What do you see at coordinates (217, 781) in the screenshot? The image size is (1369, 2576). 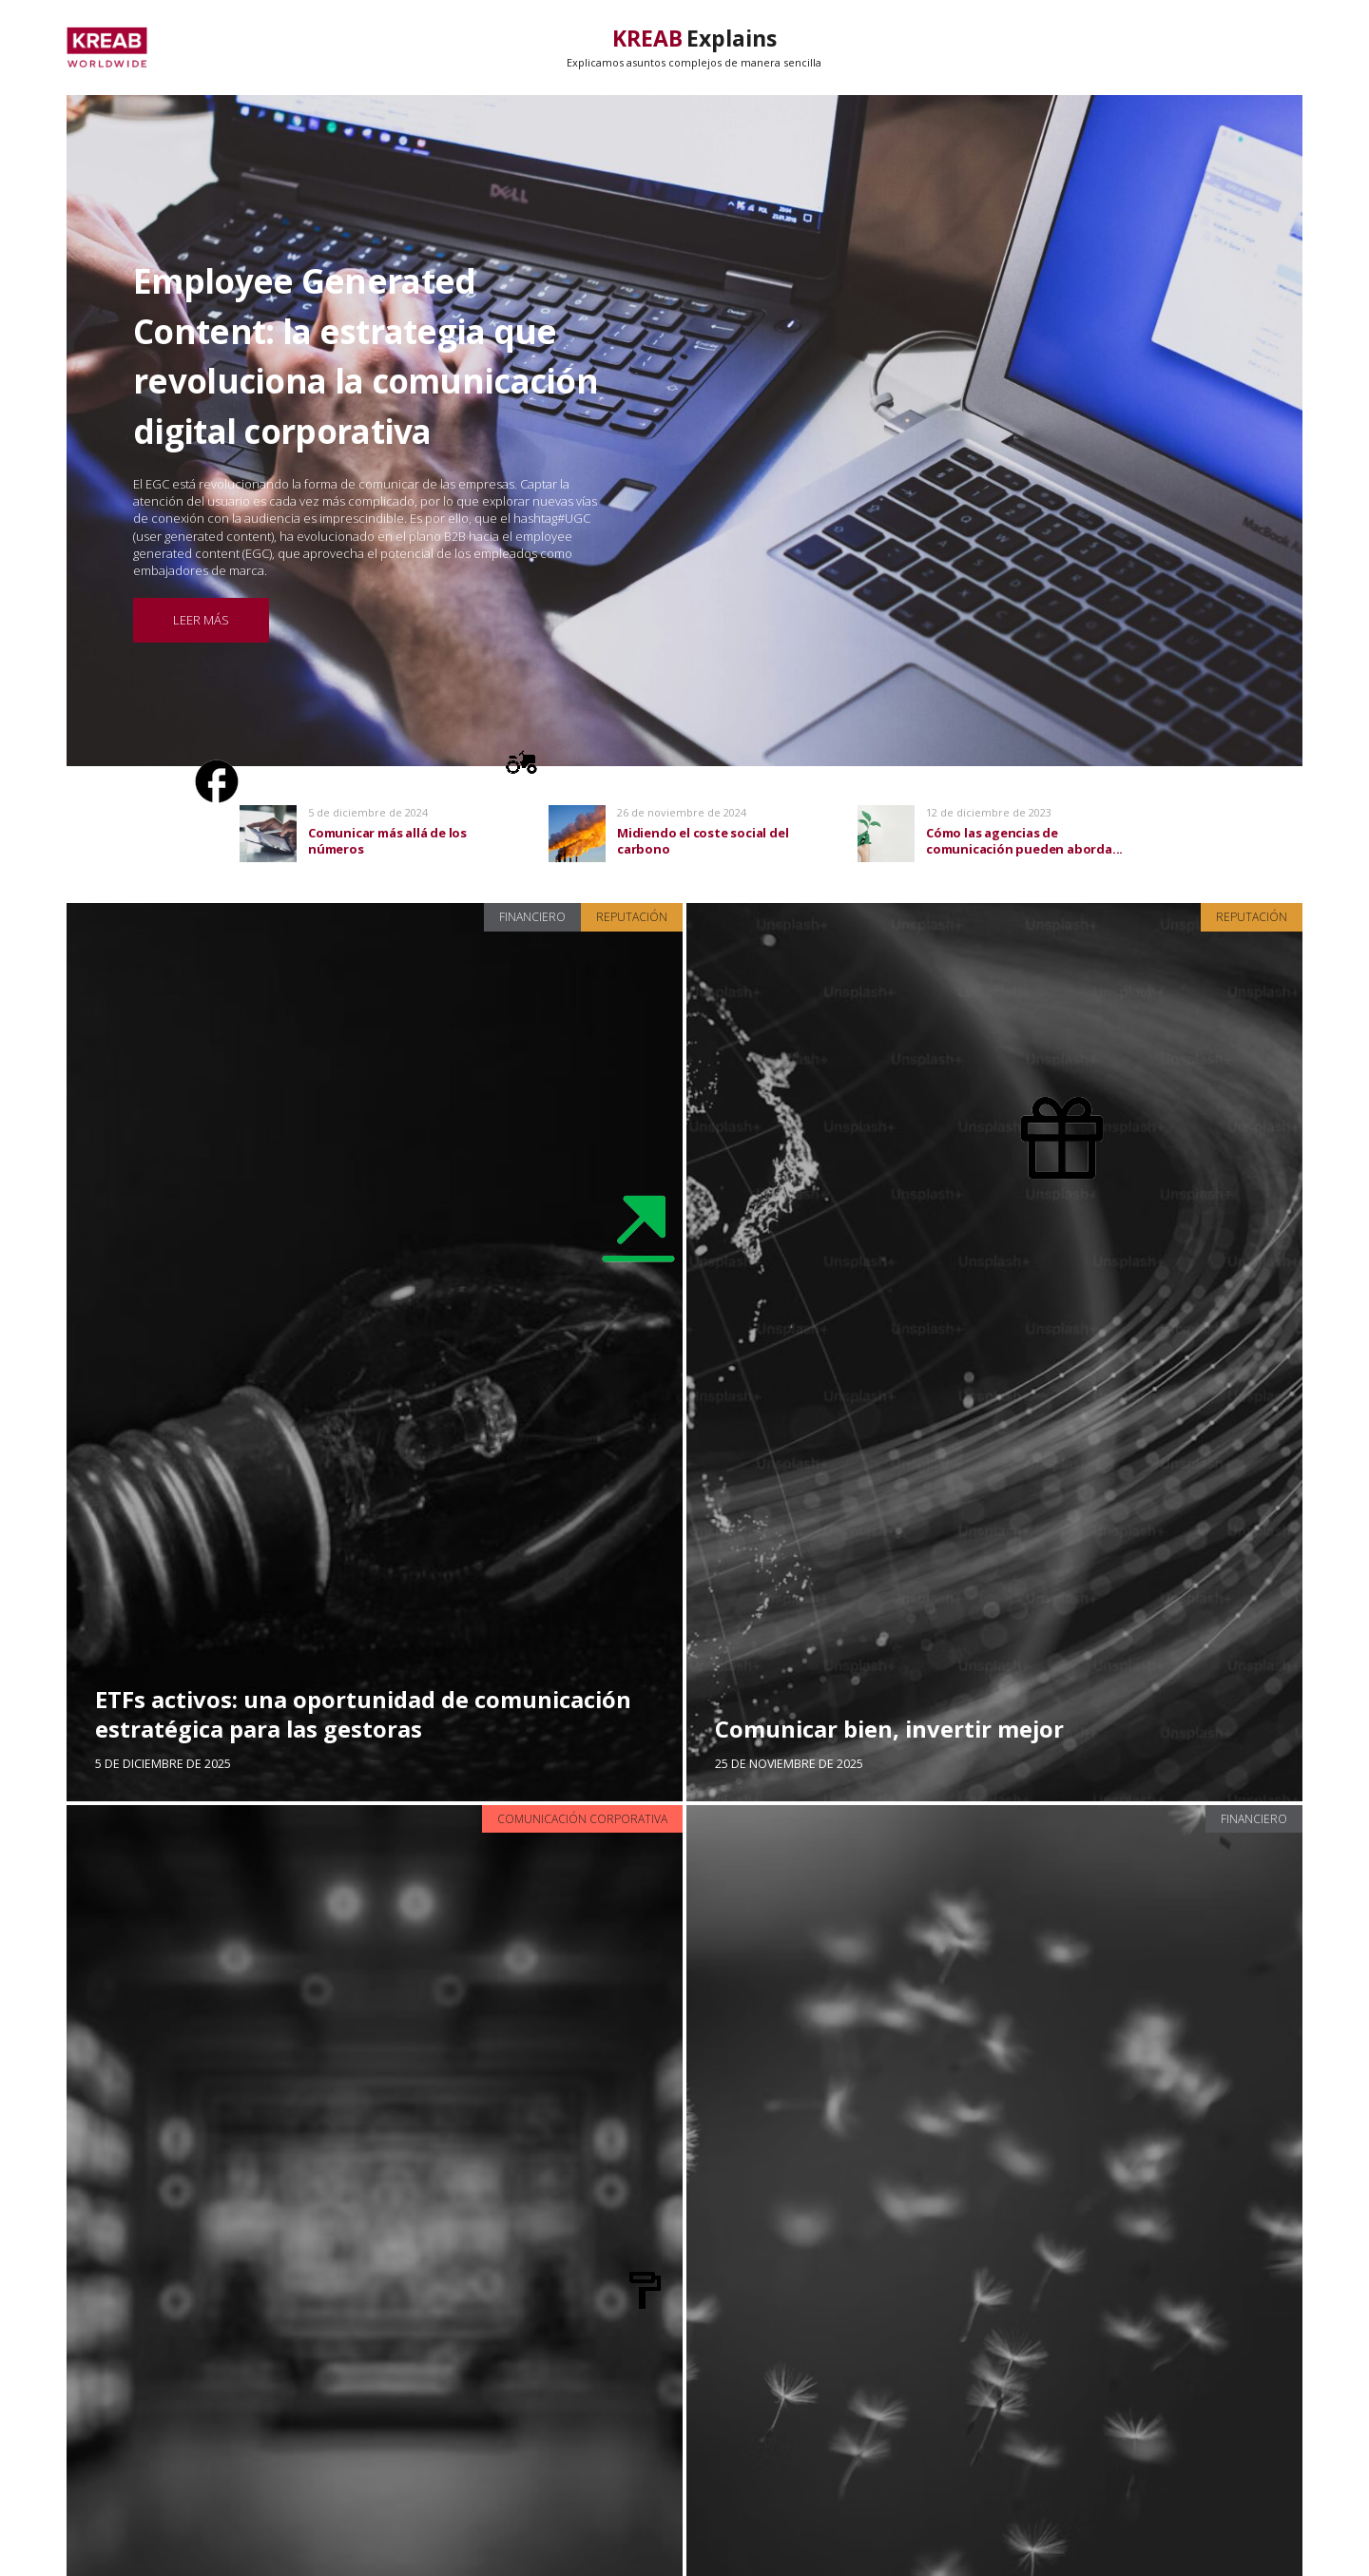 I see `open facebook app` at bounding box center [217, 781].